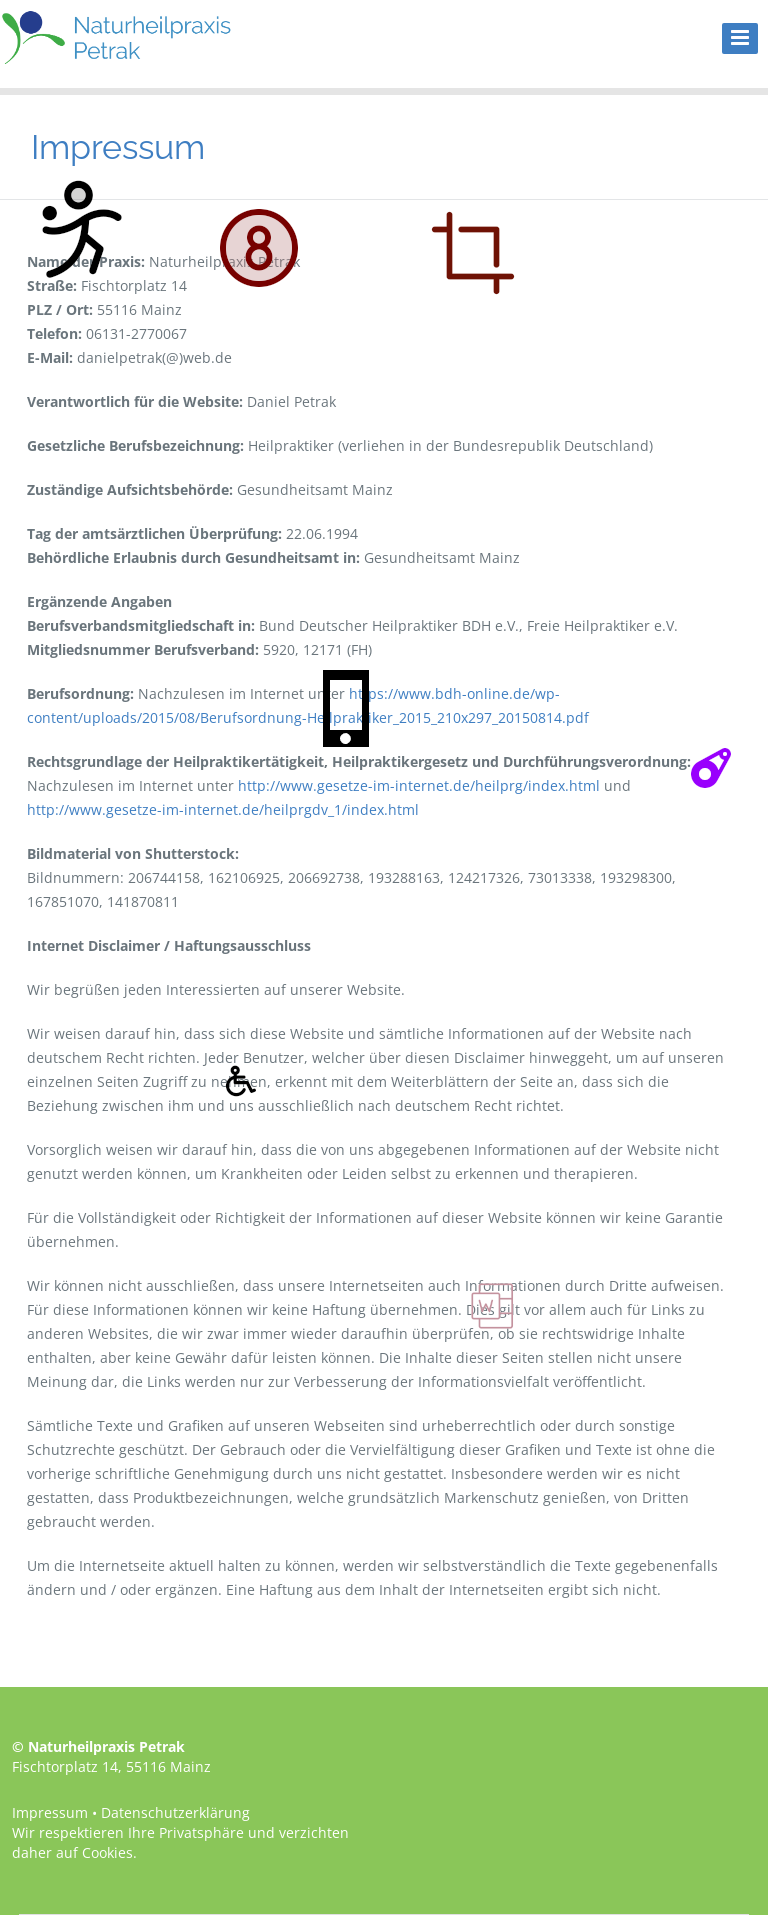  What do you see at coordinates (347, 708) in the screenshot?
I see `indicates mobile device or smartphone` at bounding box center [347, 708].